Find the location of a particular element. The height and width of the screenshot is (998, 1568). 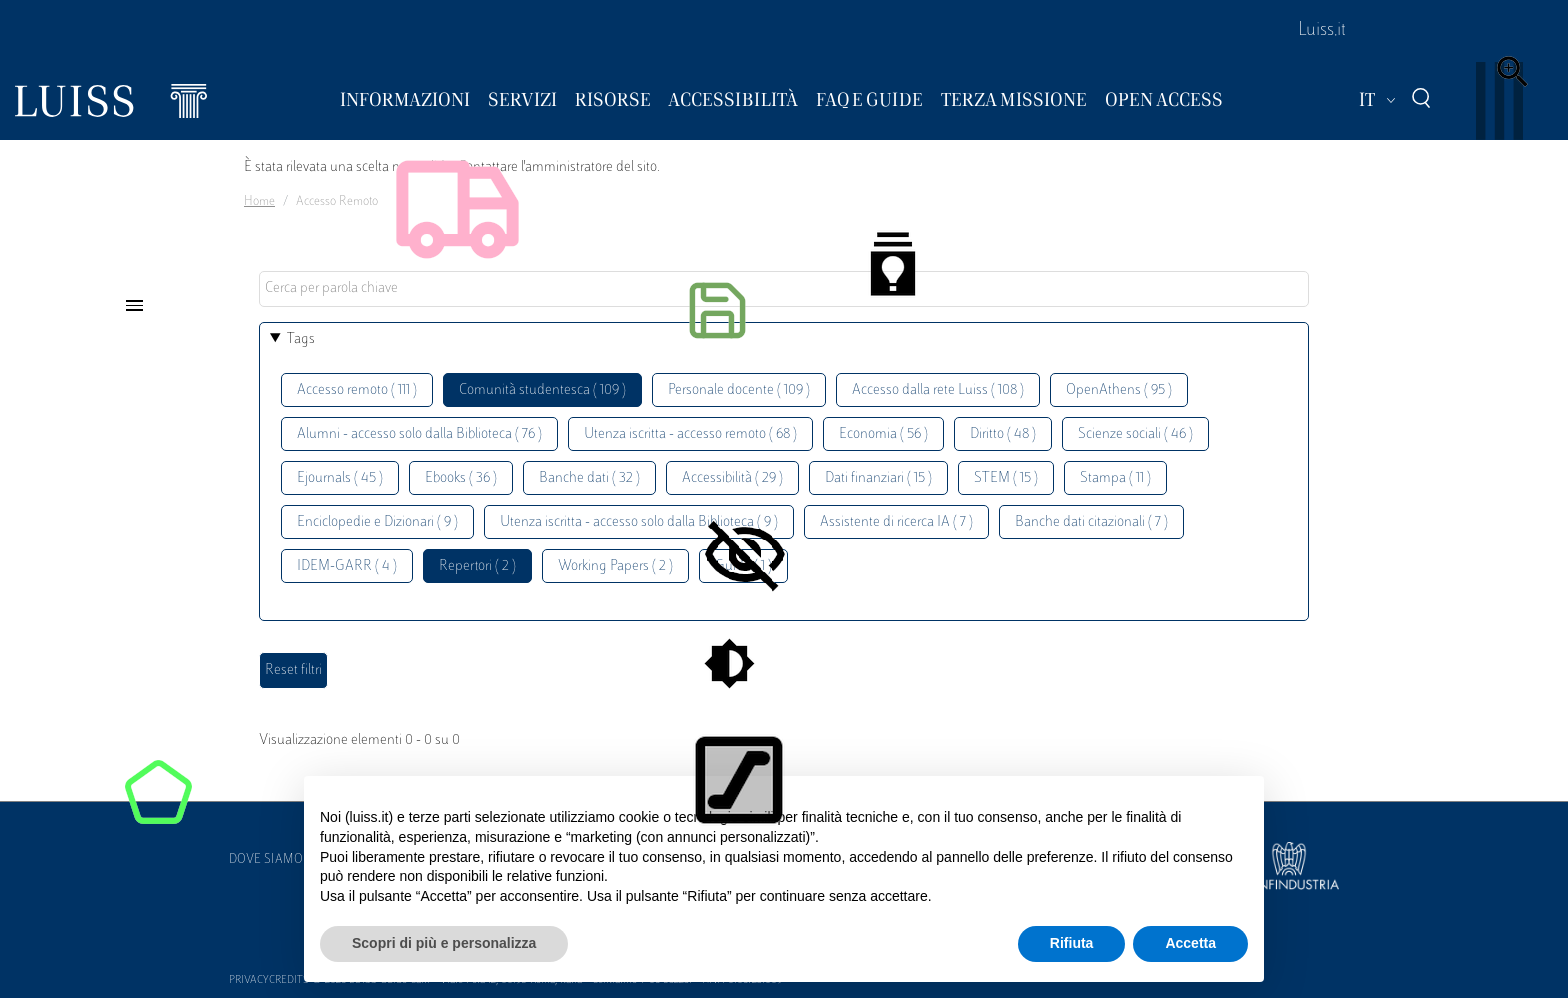

hide password or sensitive content is located at coordinates (745, 556).